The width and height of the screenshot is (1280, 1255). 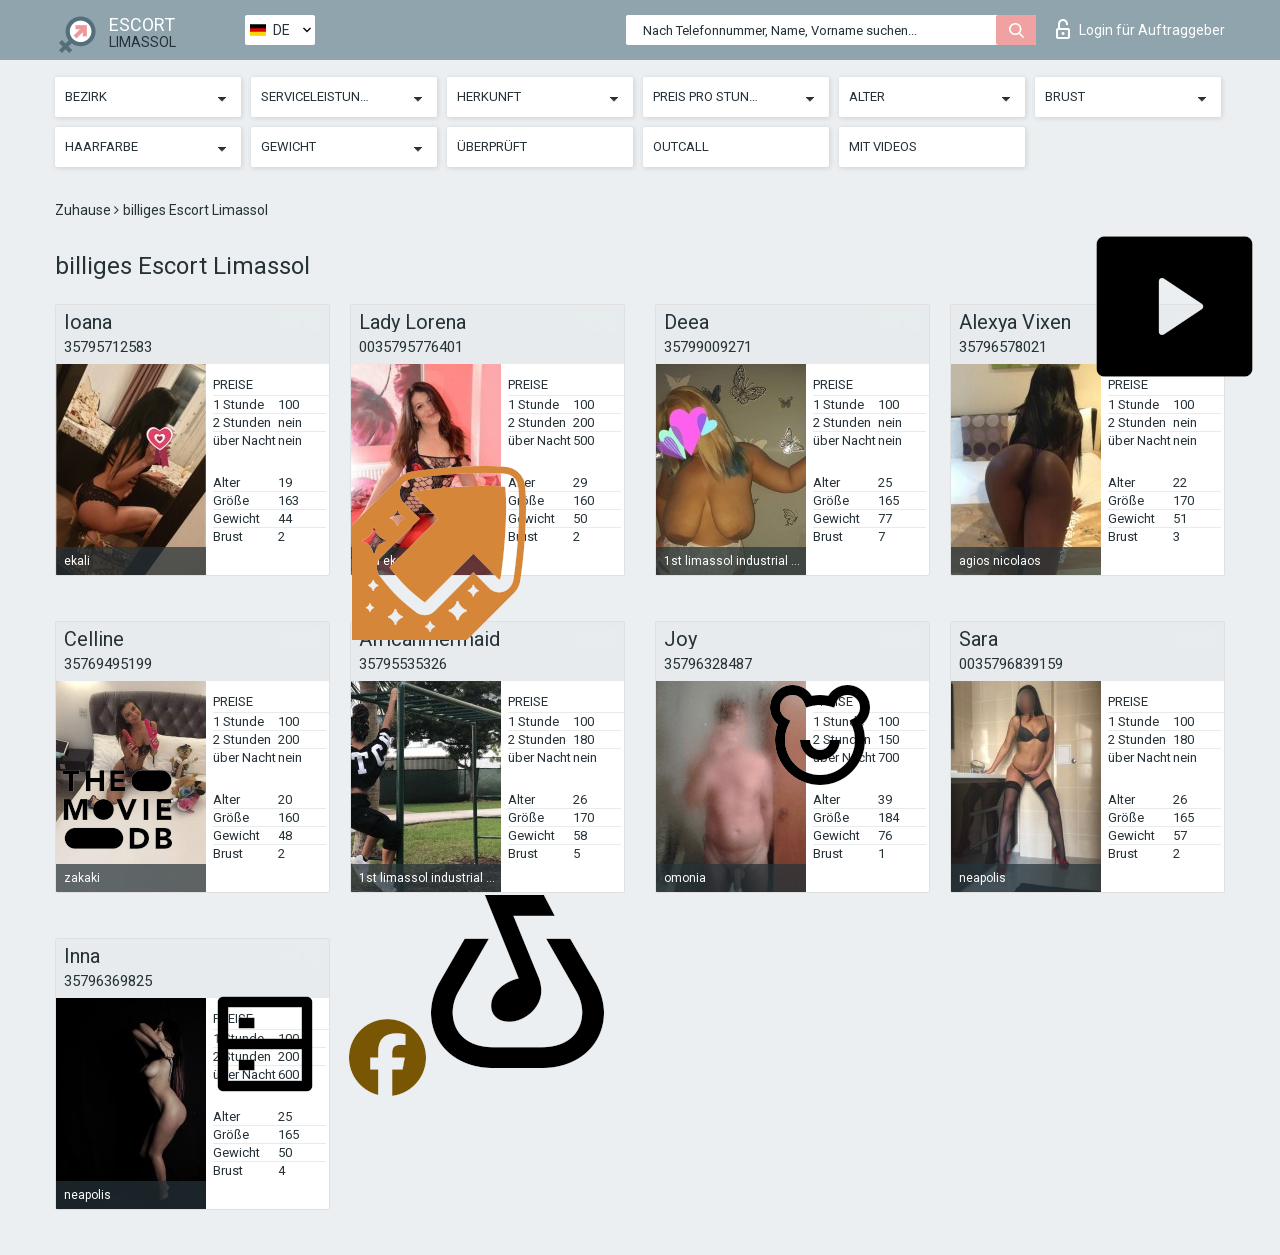 I want to click on open imgur app, so click(x=439, y=553).